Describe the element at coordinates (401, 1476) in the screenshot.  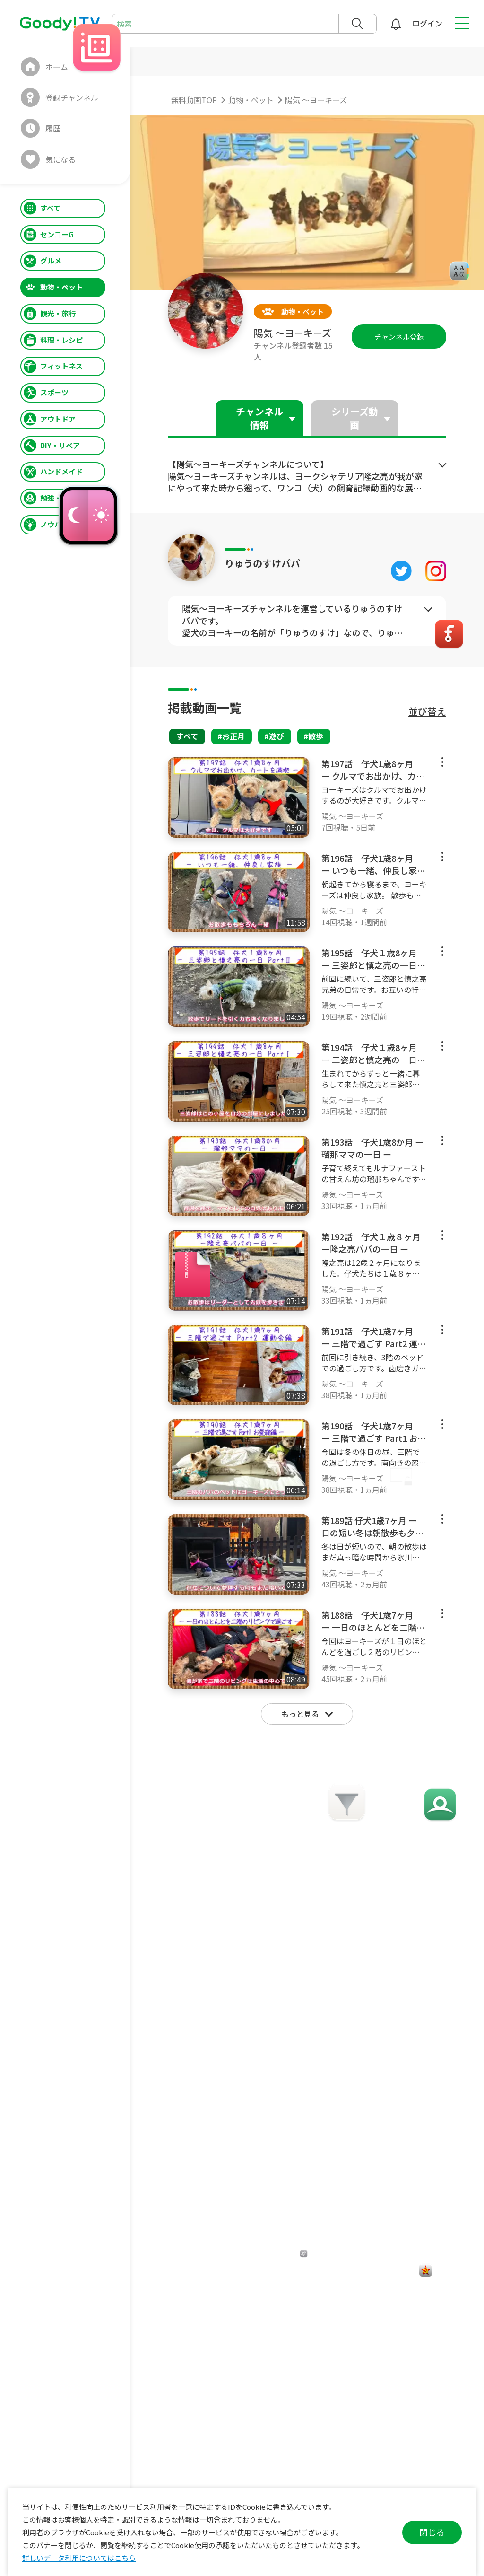
I see `screen rotation is locked to landscape mode` at that location.